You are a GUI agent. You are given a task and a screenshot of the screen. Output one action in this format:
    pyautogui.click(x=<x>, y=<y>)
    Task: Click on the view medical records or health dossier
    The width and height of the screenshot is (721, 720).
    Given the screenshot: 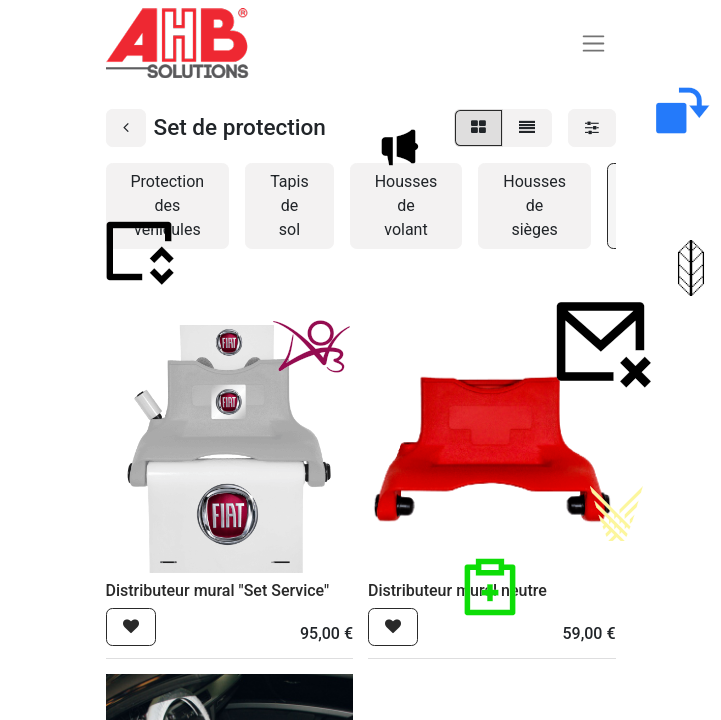 What is the action you would take?
    pyautogui.click(x=490, y=587)
    